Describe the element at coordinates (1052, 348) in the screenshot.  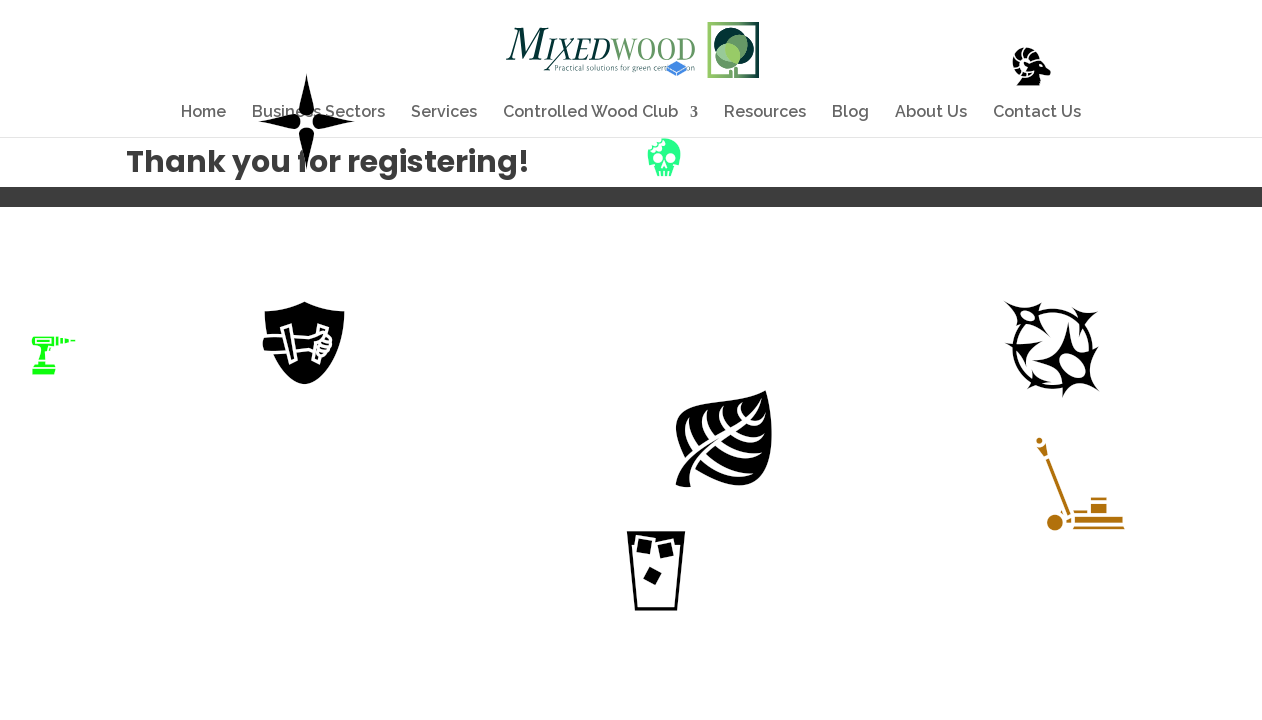
I see `indicates magic or spell activation` at that location.